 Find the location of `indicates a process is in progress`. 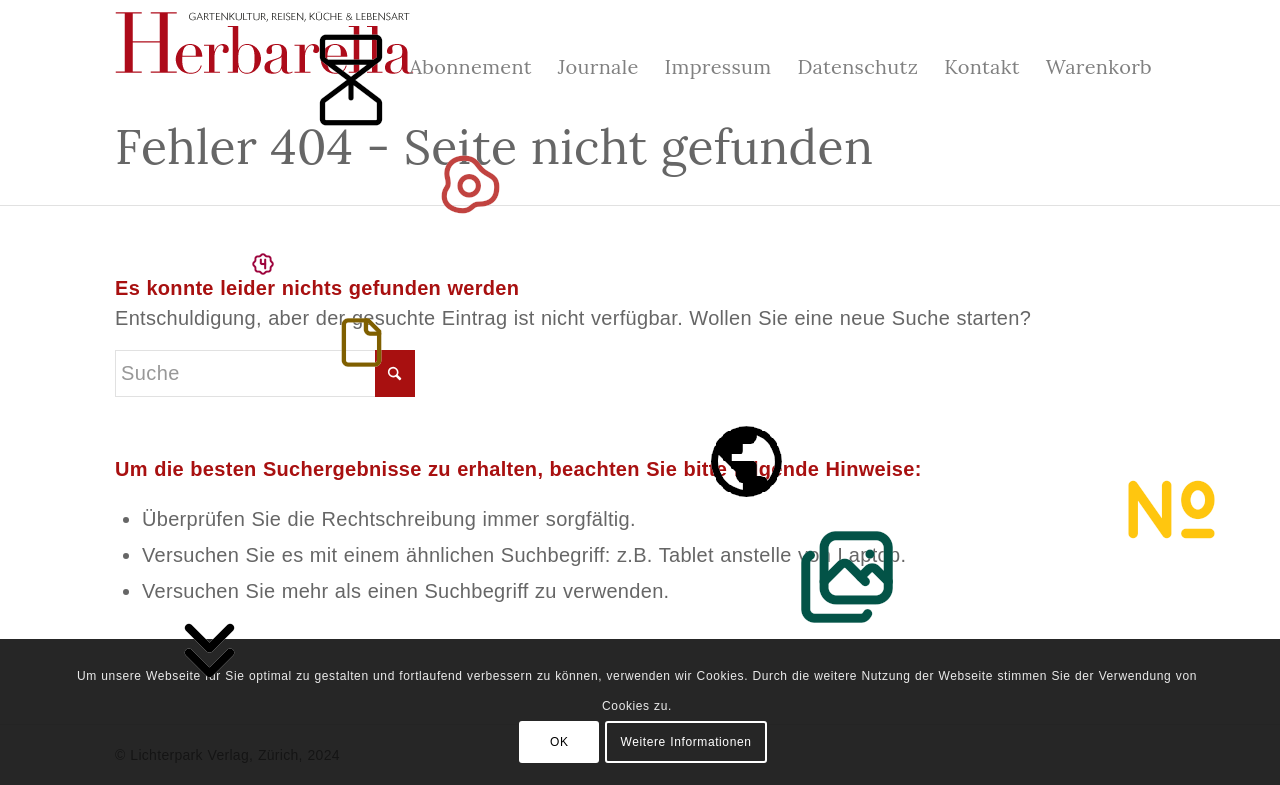

indicates a process is in progress is located at coordinates (351, 80).